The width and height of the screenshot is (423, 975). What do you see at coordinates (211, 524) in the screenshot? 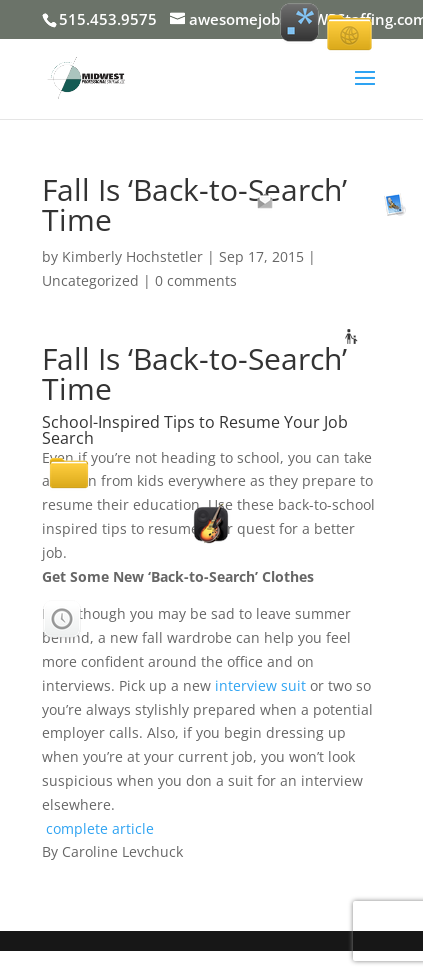
I see `open GarageBand music creation app` at bounding box center [211, 524].